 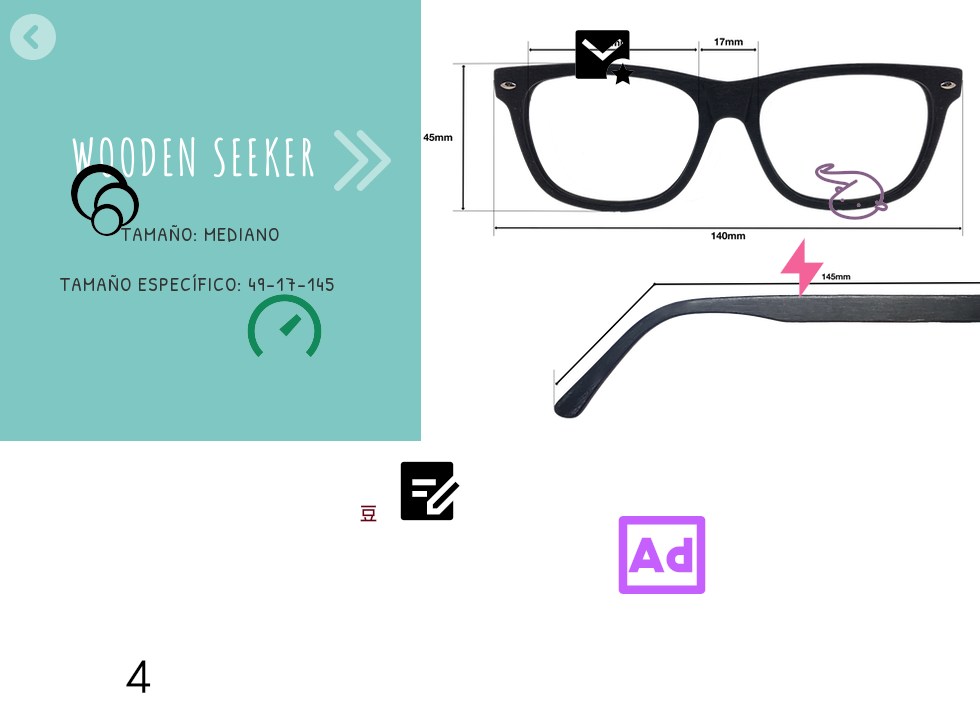 I want to click on open douban app, so click(x=368, y=513).